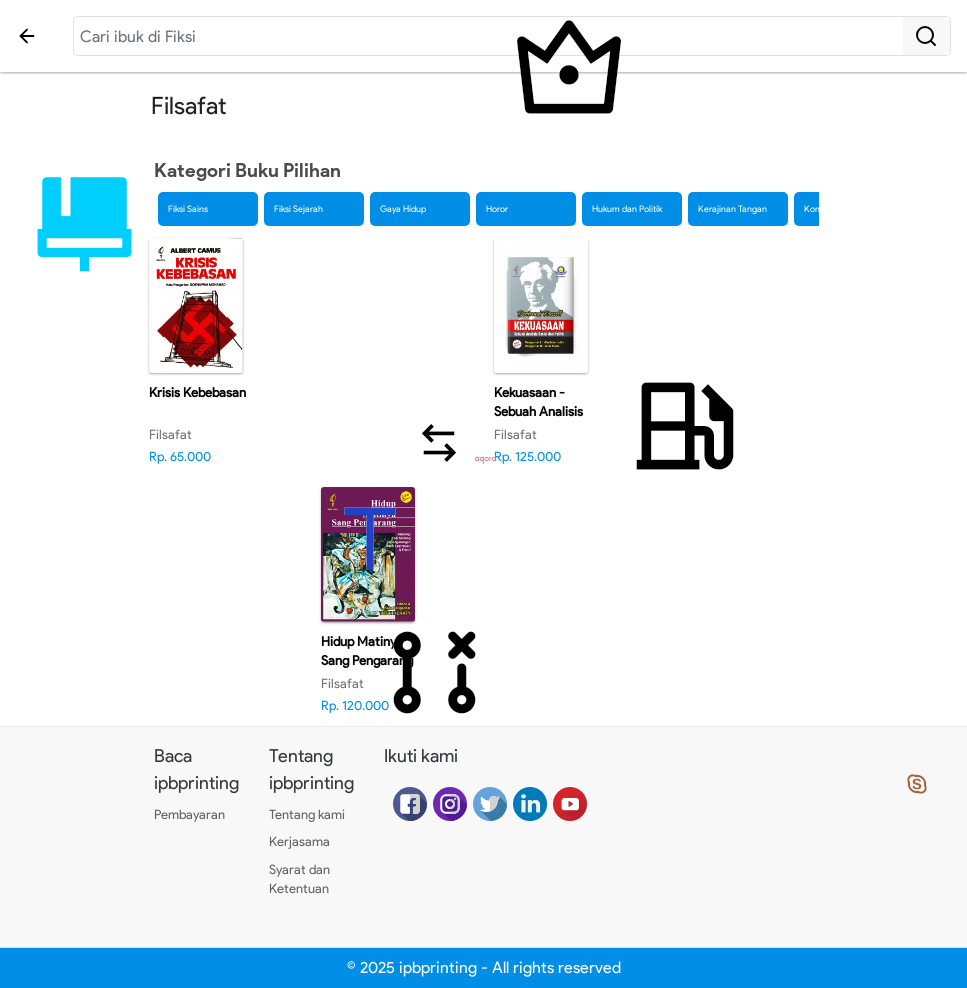 The width and height of the screenshot is (967, 988). I want to click on access brush or painting tools, so click(84, 219).